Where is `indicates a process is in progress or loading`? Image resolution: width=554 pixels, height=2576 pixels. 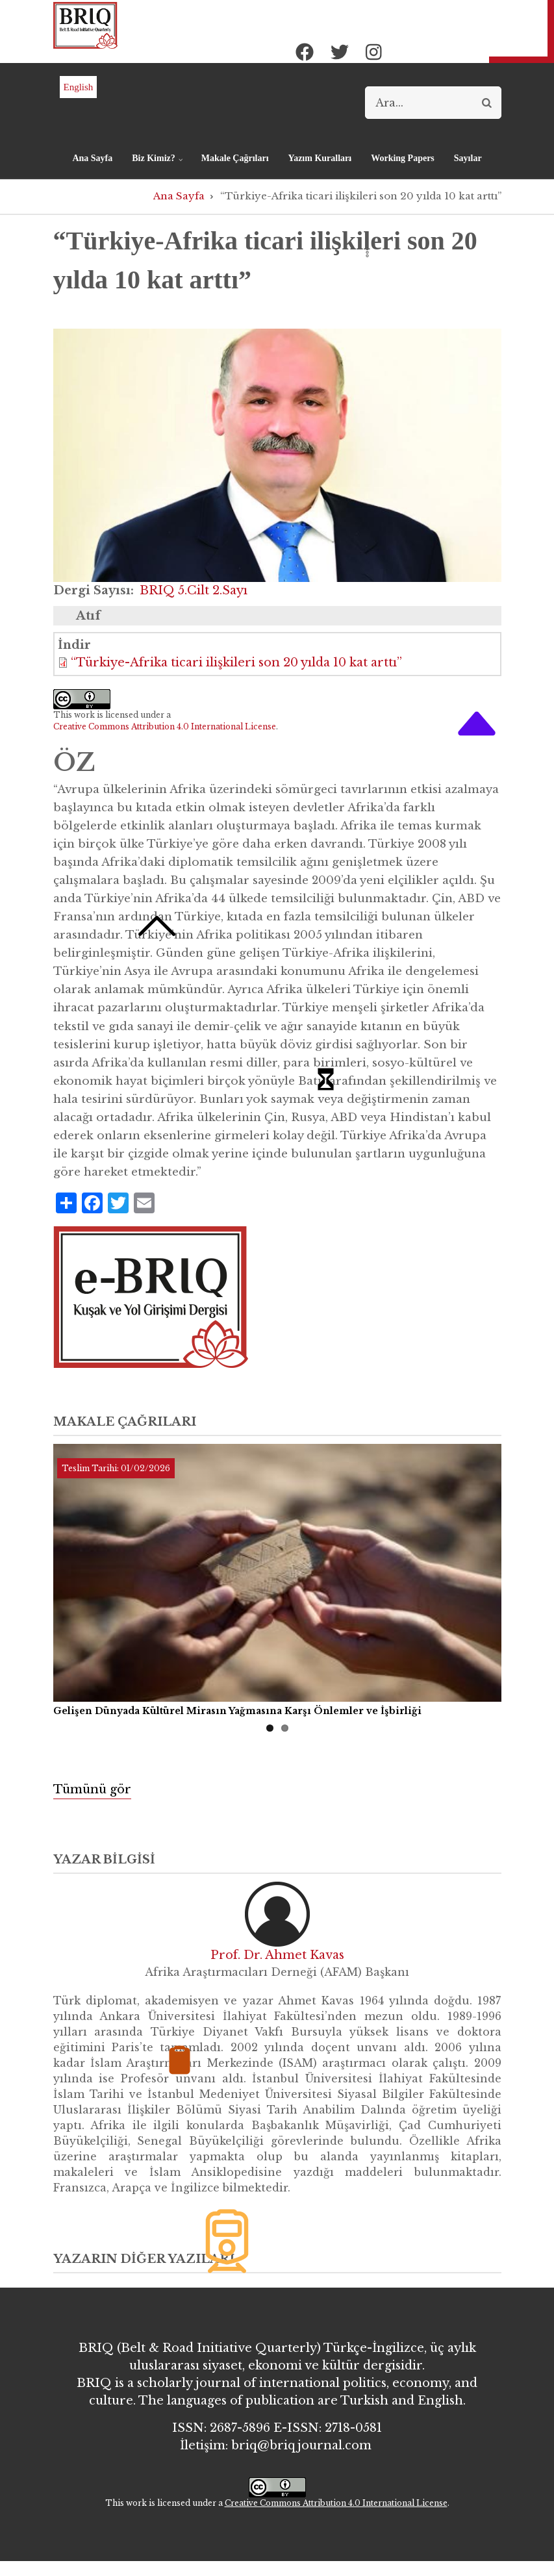
indicates a process is in progress or loading is located at coordinates (325, 1079).